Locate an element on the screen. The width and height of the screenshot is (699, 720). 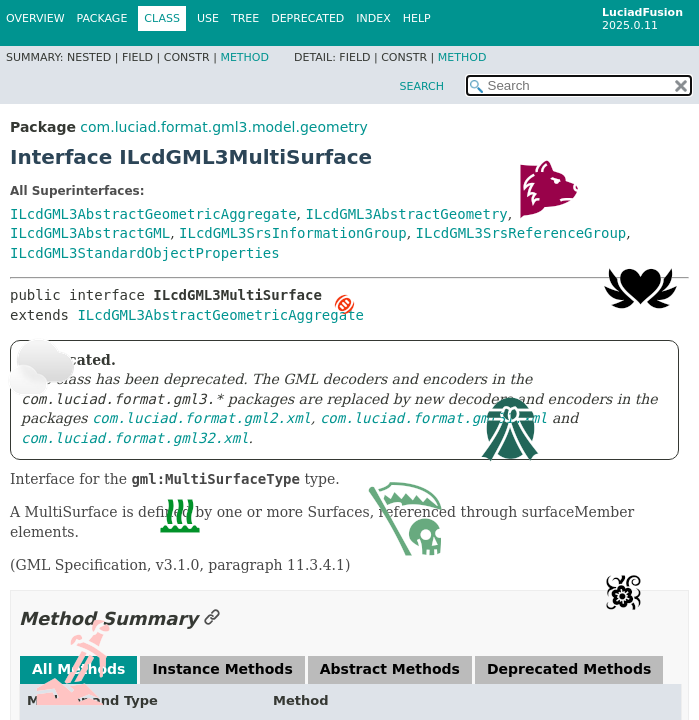
equip a headband accessory for your character is located at coordinates (510, 429).